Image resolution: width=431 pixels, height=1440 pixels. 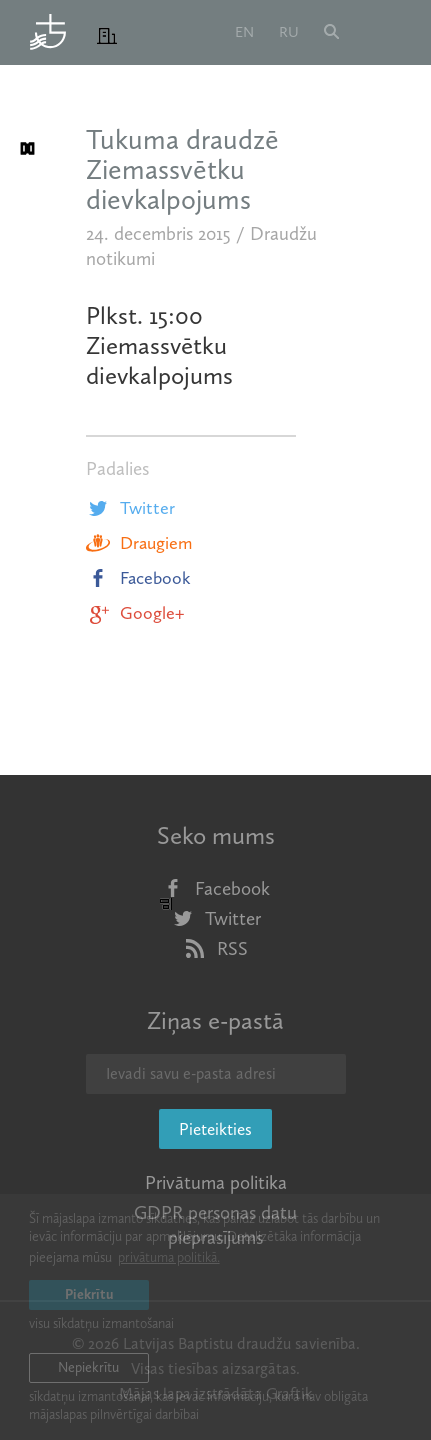 I want to click on view office or business location, so click(x=107, y=36).